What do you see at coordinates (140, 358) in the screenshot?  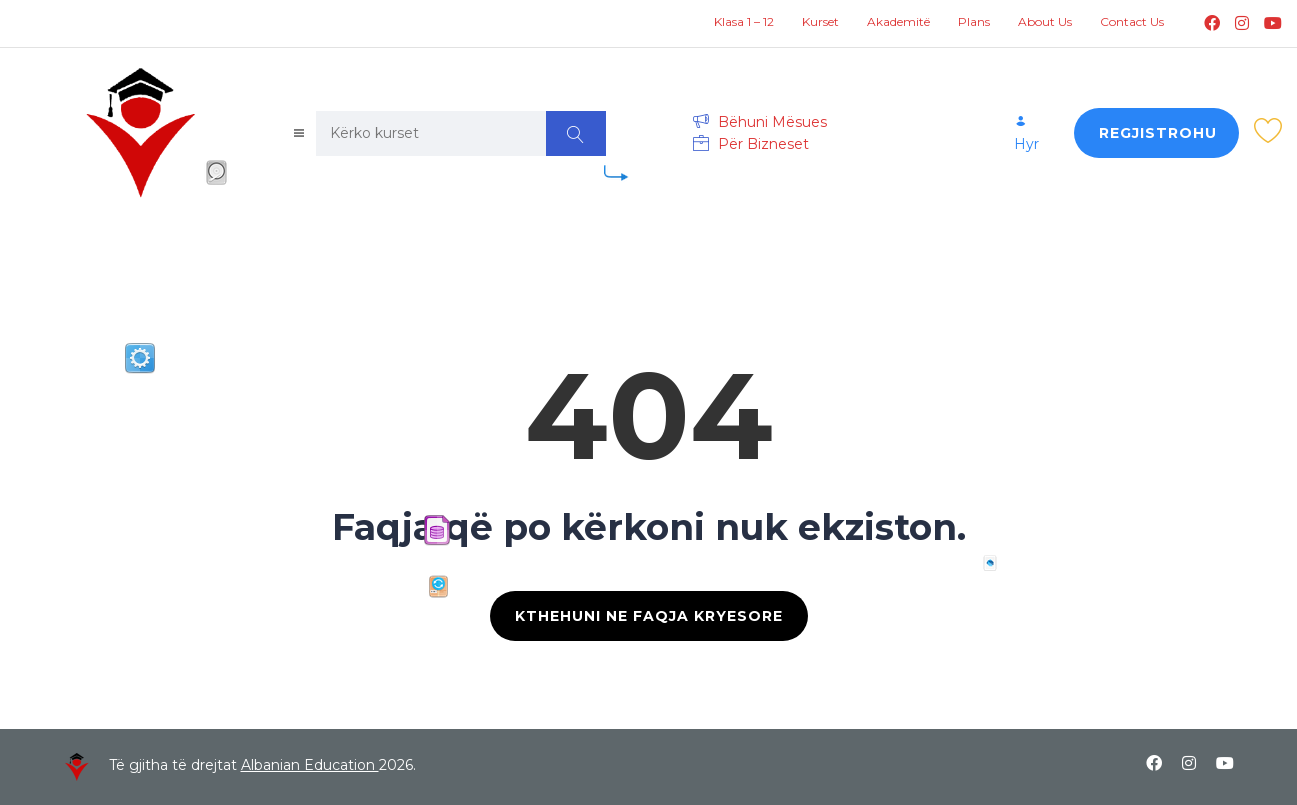 I see `an MS-DOS executable file` at bounding box center [140, 358].